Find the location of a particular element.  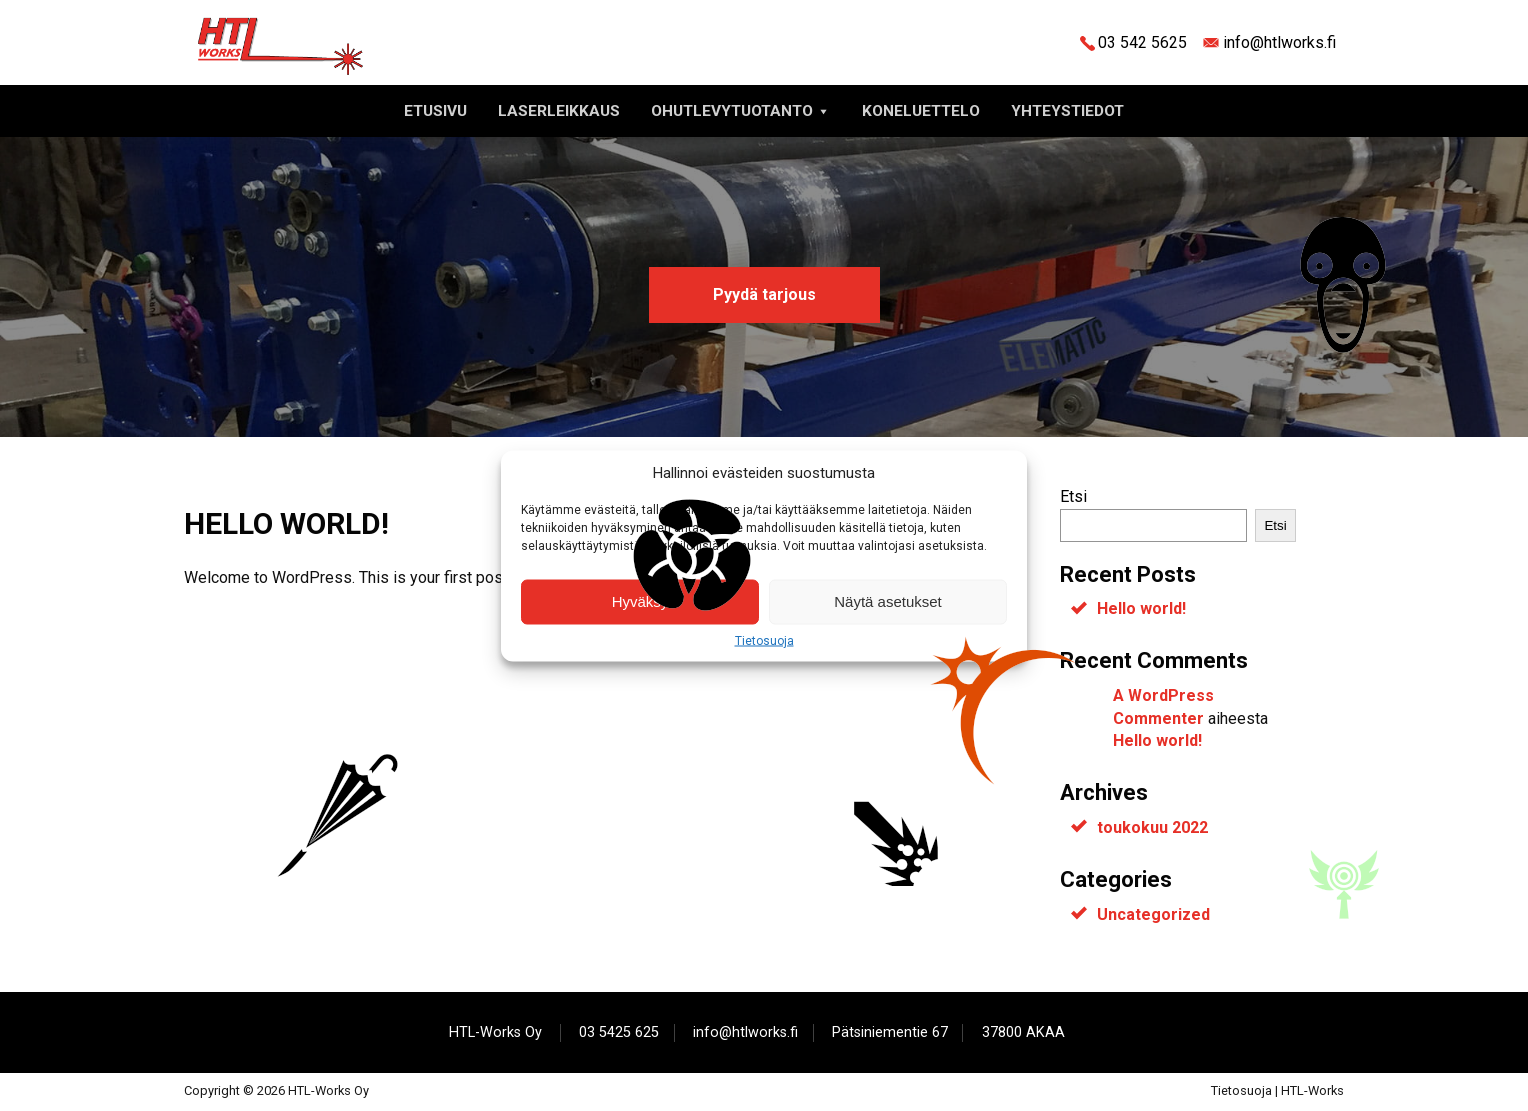

select umbrella bayonet weapon in game inventory is located at coordinates (336, 816).